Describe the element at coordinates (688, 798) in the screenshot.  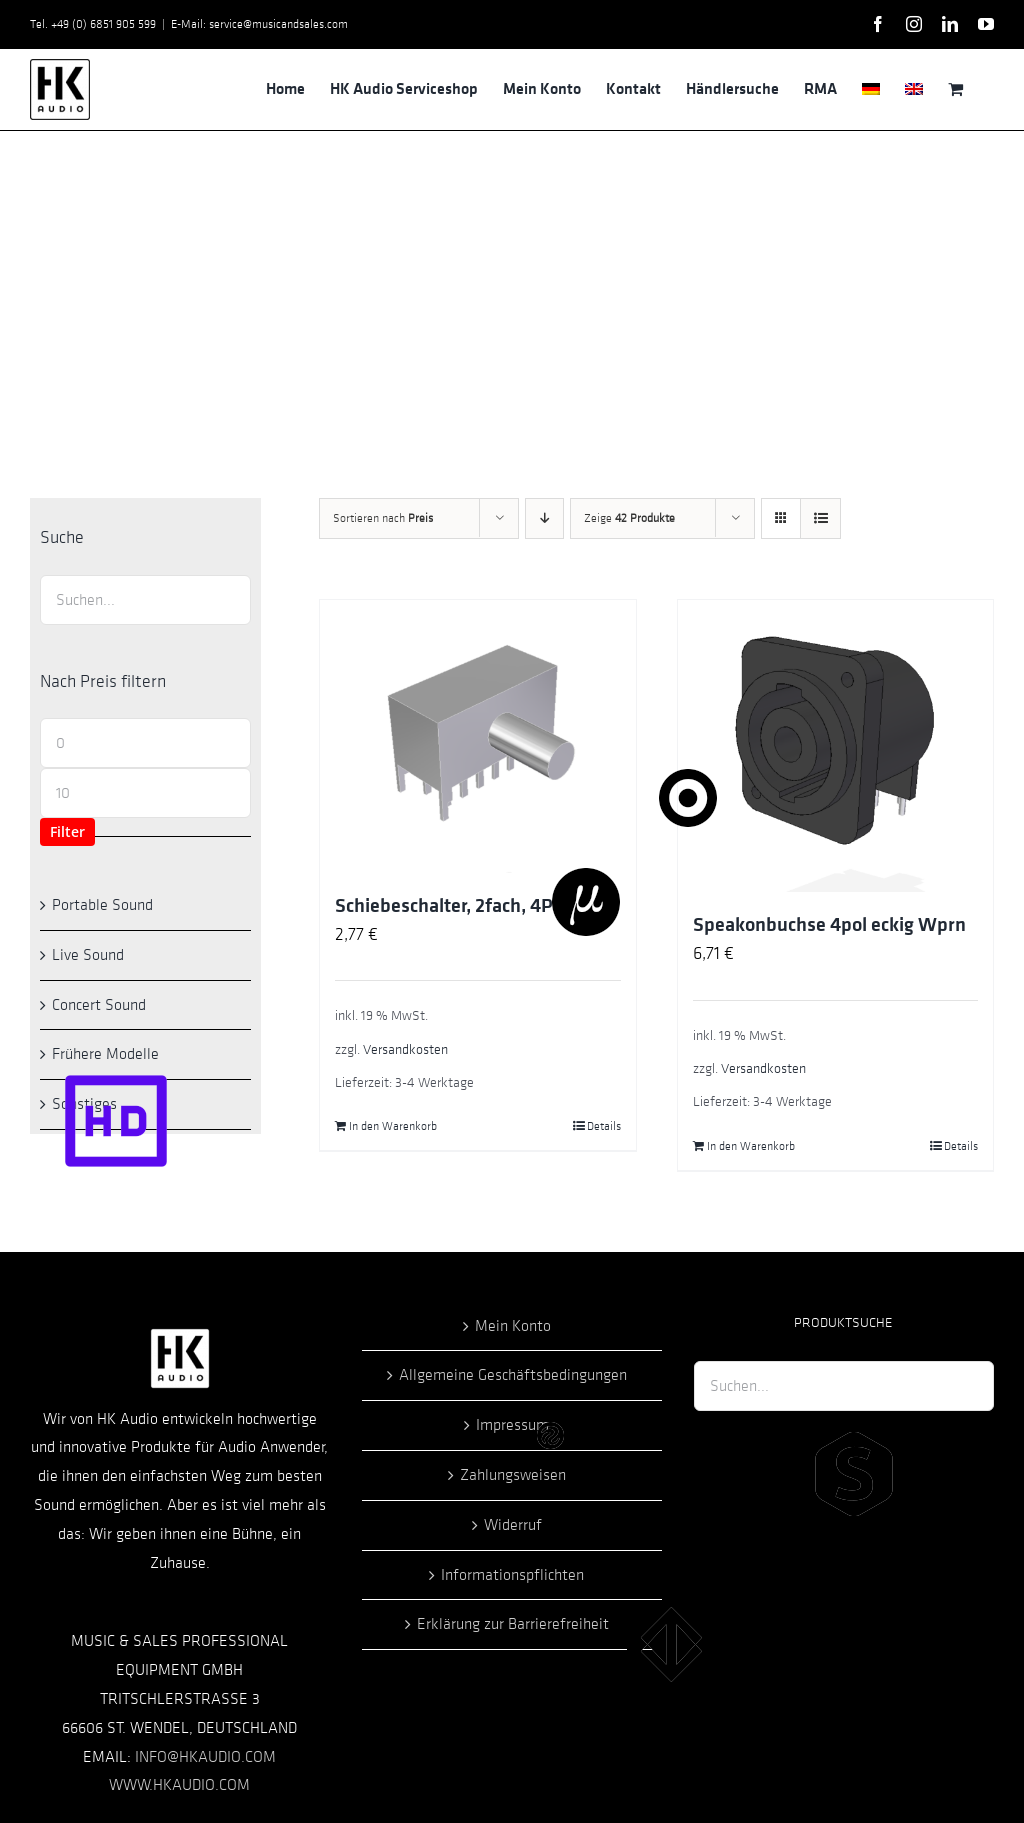
I see `Target store logo` at that location.